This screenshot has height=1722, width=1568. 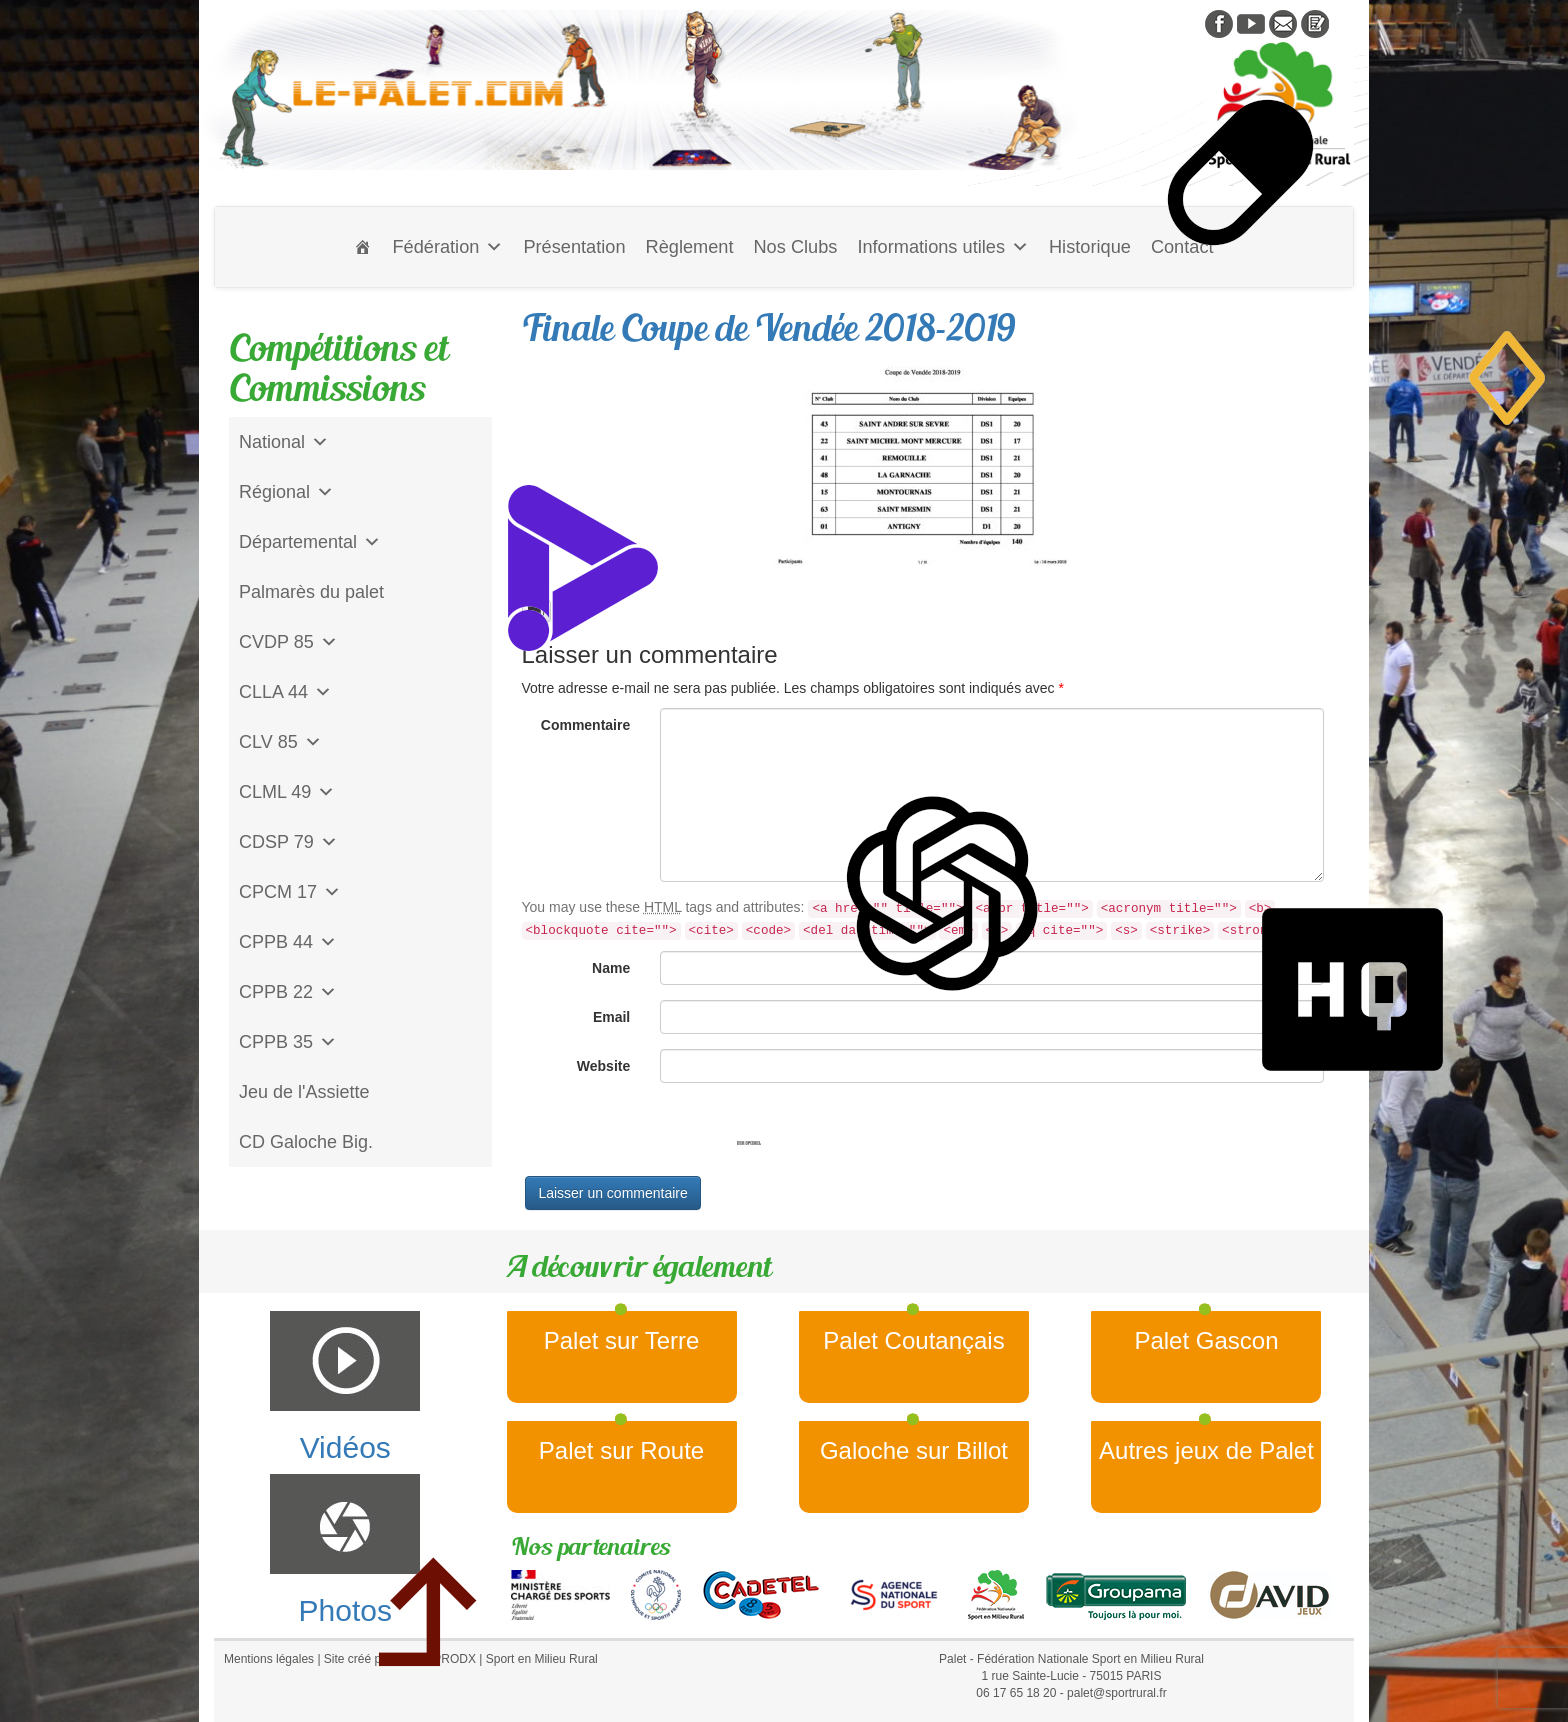 What do you see at coordinates (749, 1143) in the screenshot?
I see `visit Der Spiegel news website` at bounding box center [749, 1143].